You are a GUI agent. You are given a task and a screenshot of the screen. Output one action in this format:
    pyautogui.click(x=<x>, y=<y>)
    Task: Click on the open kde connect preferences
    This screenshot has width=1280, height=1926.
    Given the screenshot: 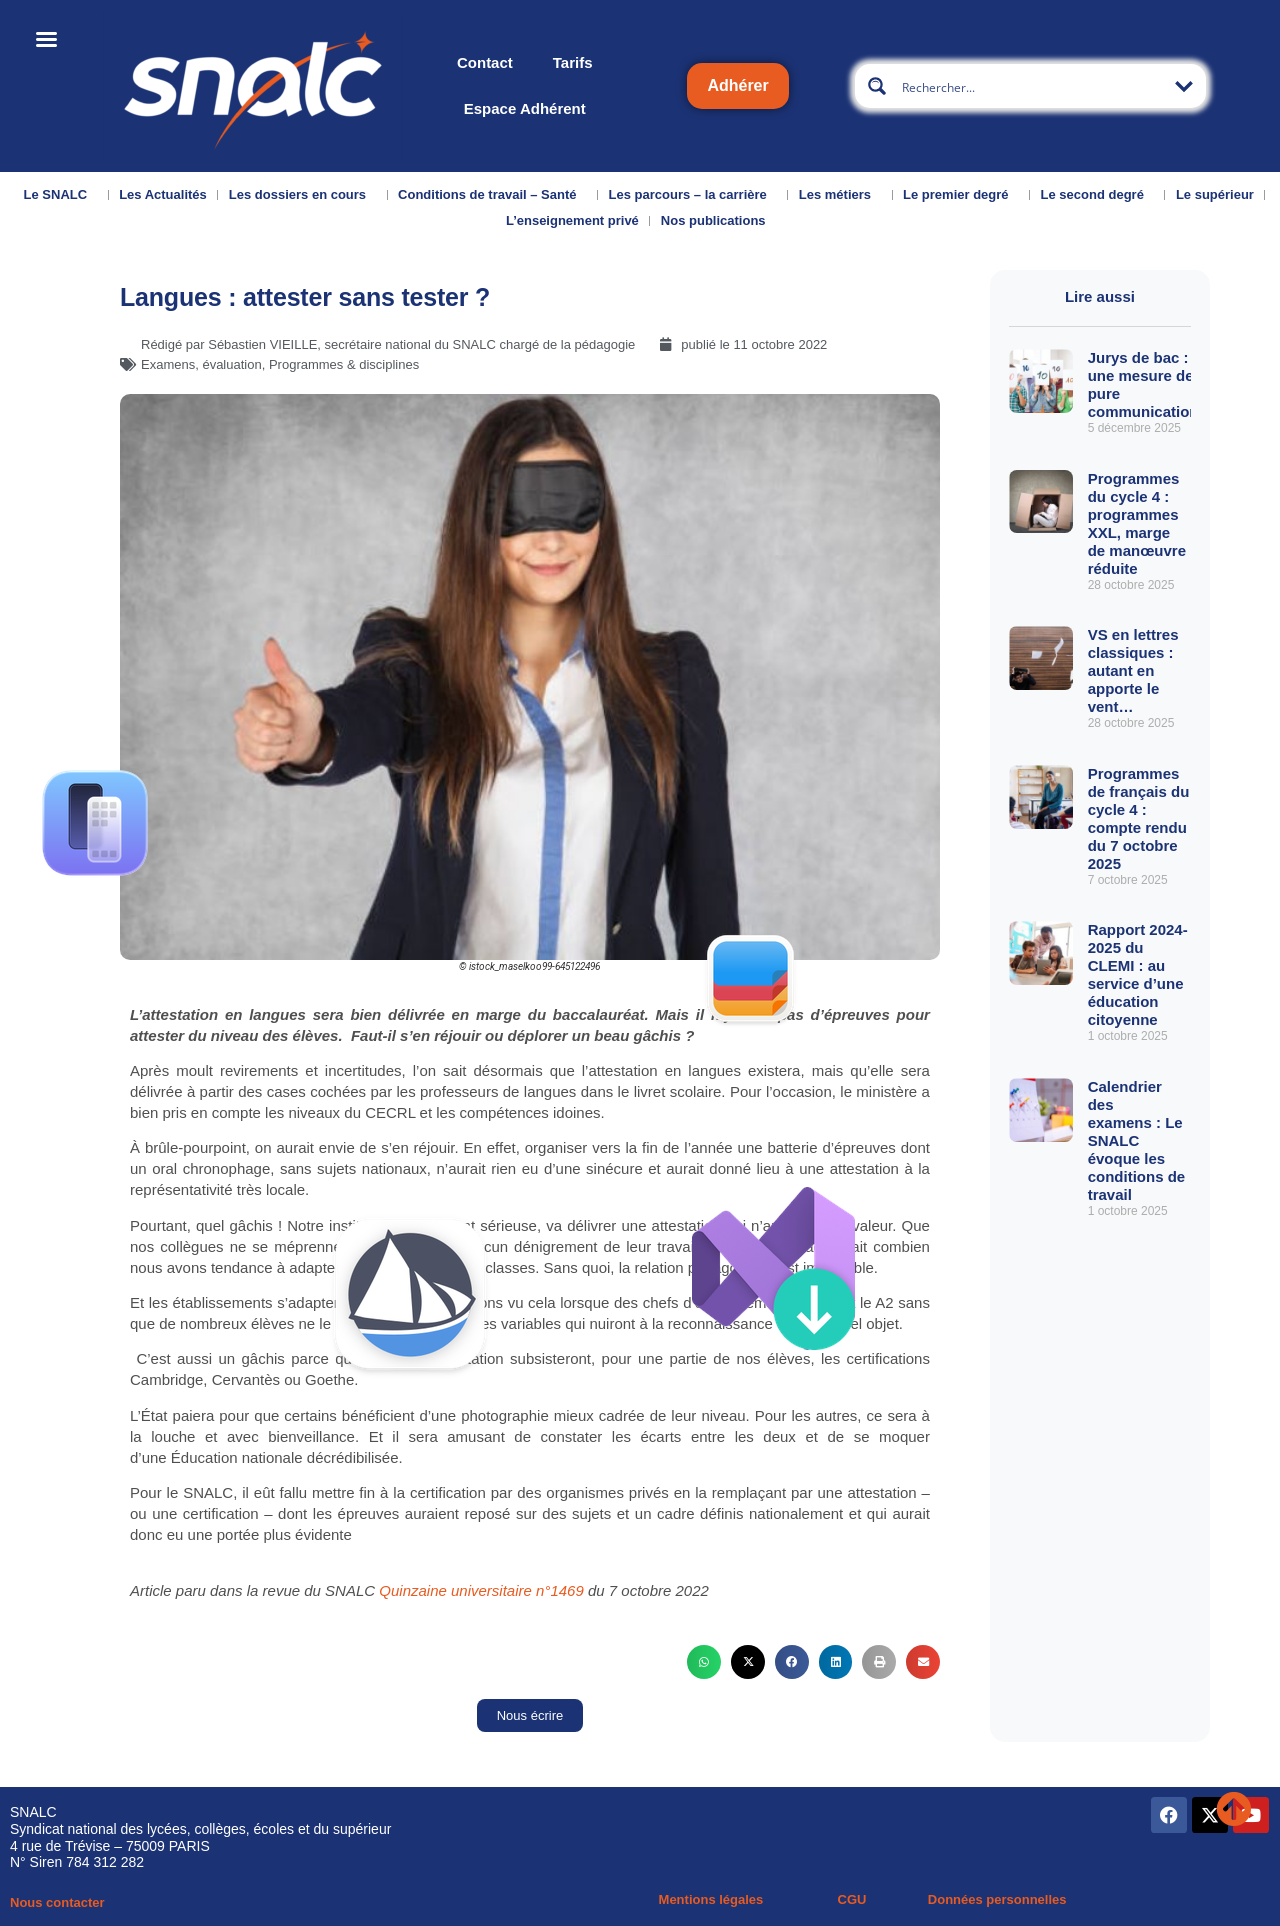 What is the action you would take?
    pyautogui.click(x=95, y=823)
    